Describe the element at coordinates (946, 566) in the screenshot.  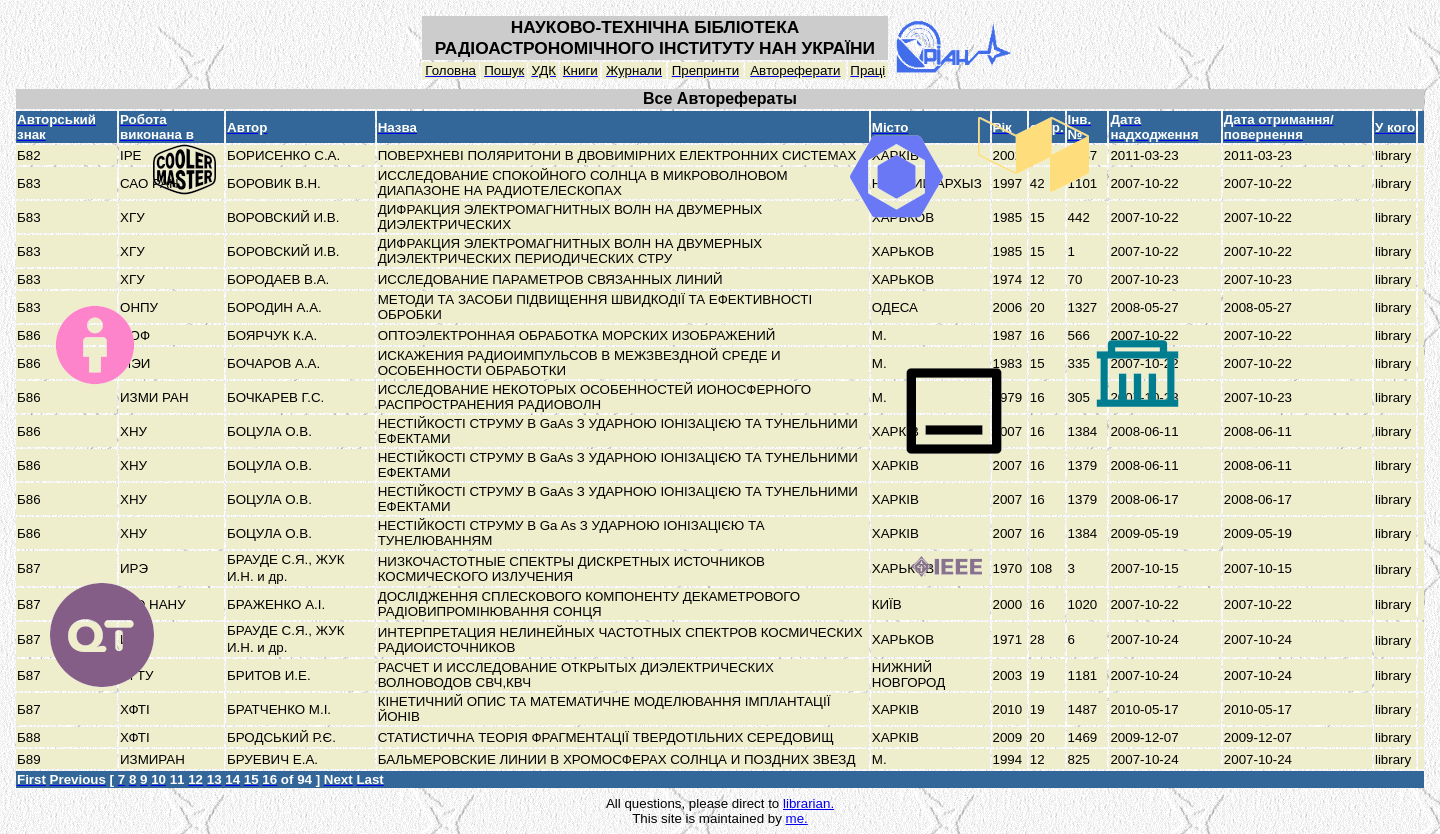
I see `IEEE organization logo` at that location.